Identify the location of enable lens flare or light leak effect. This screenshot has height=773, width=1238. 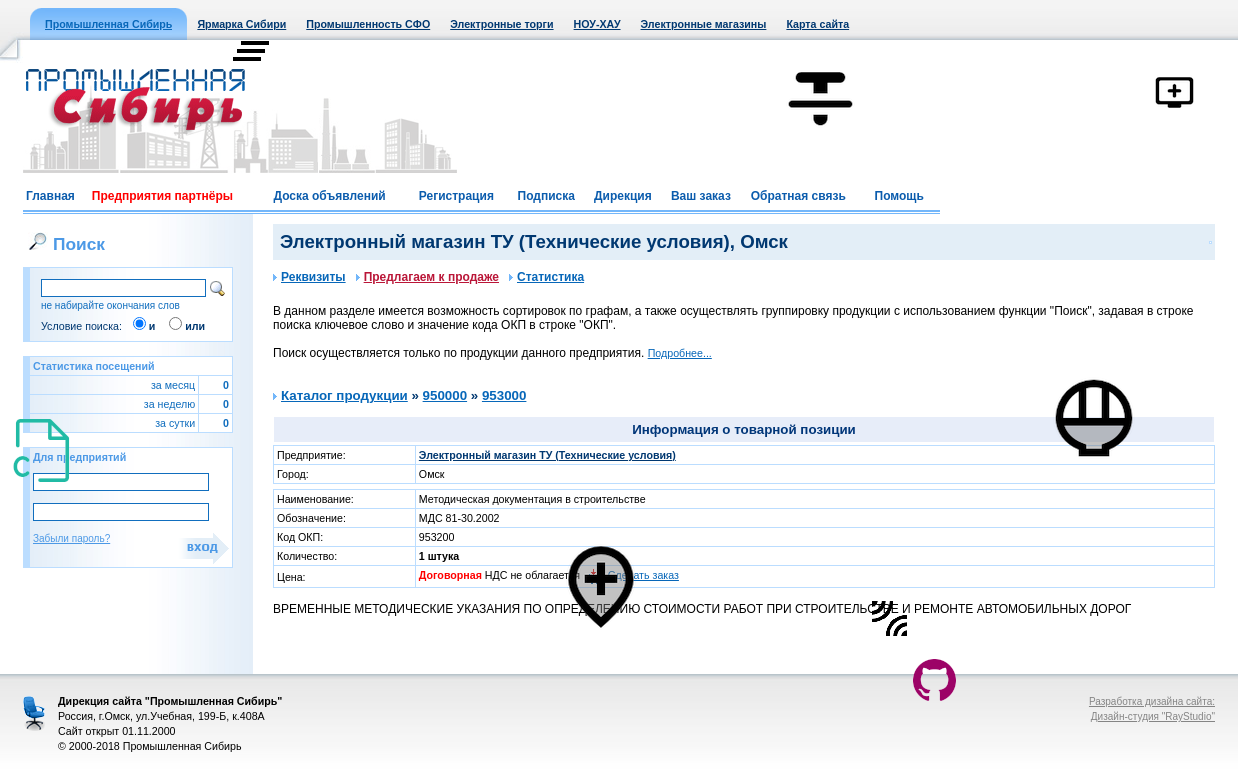
(889, 618).